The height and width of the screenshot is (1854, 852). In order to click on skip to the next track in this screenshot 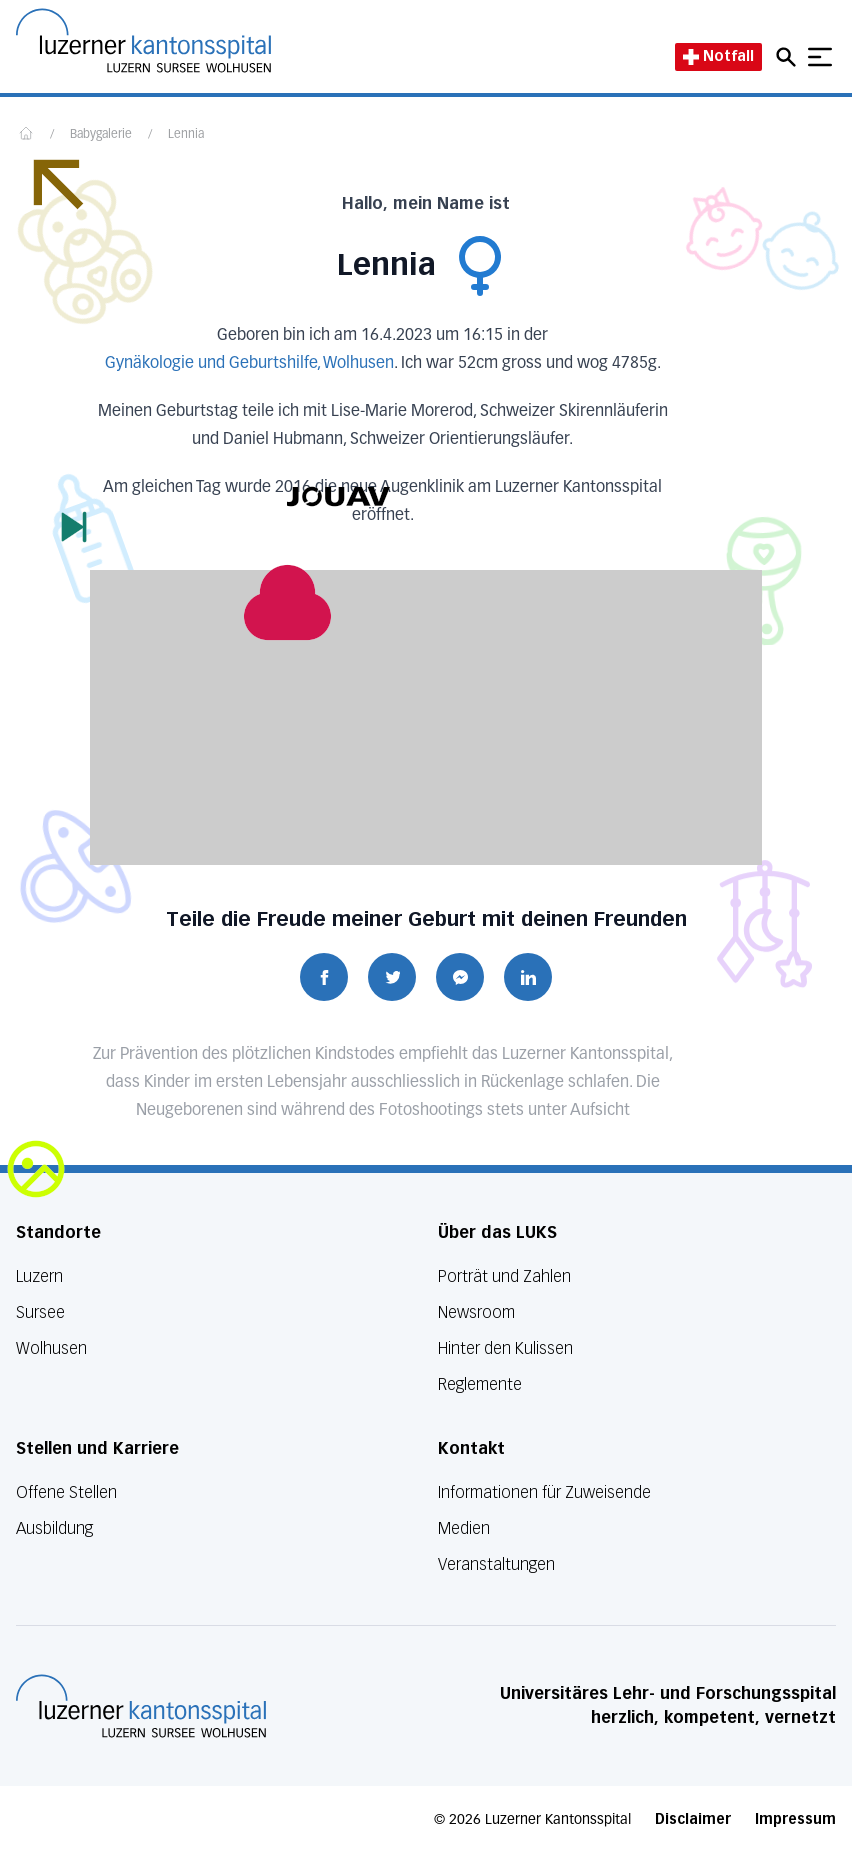, I will do `click(75, 527)`.